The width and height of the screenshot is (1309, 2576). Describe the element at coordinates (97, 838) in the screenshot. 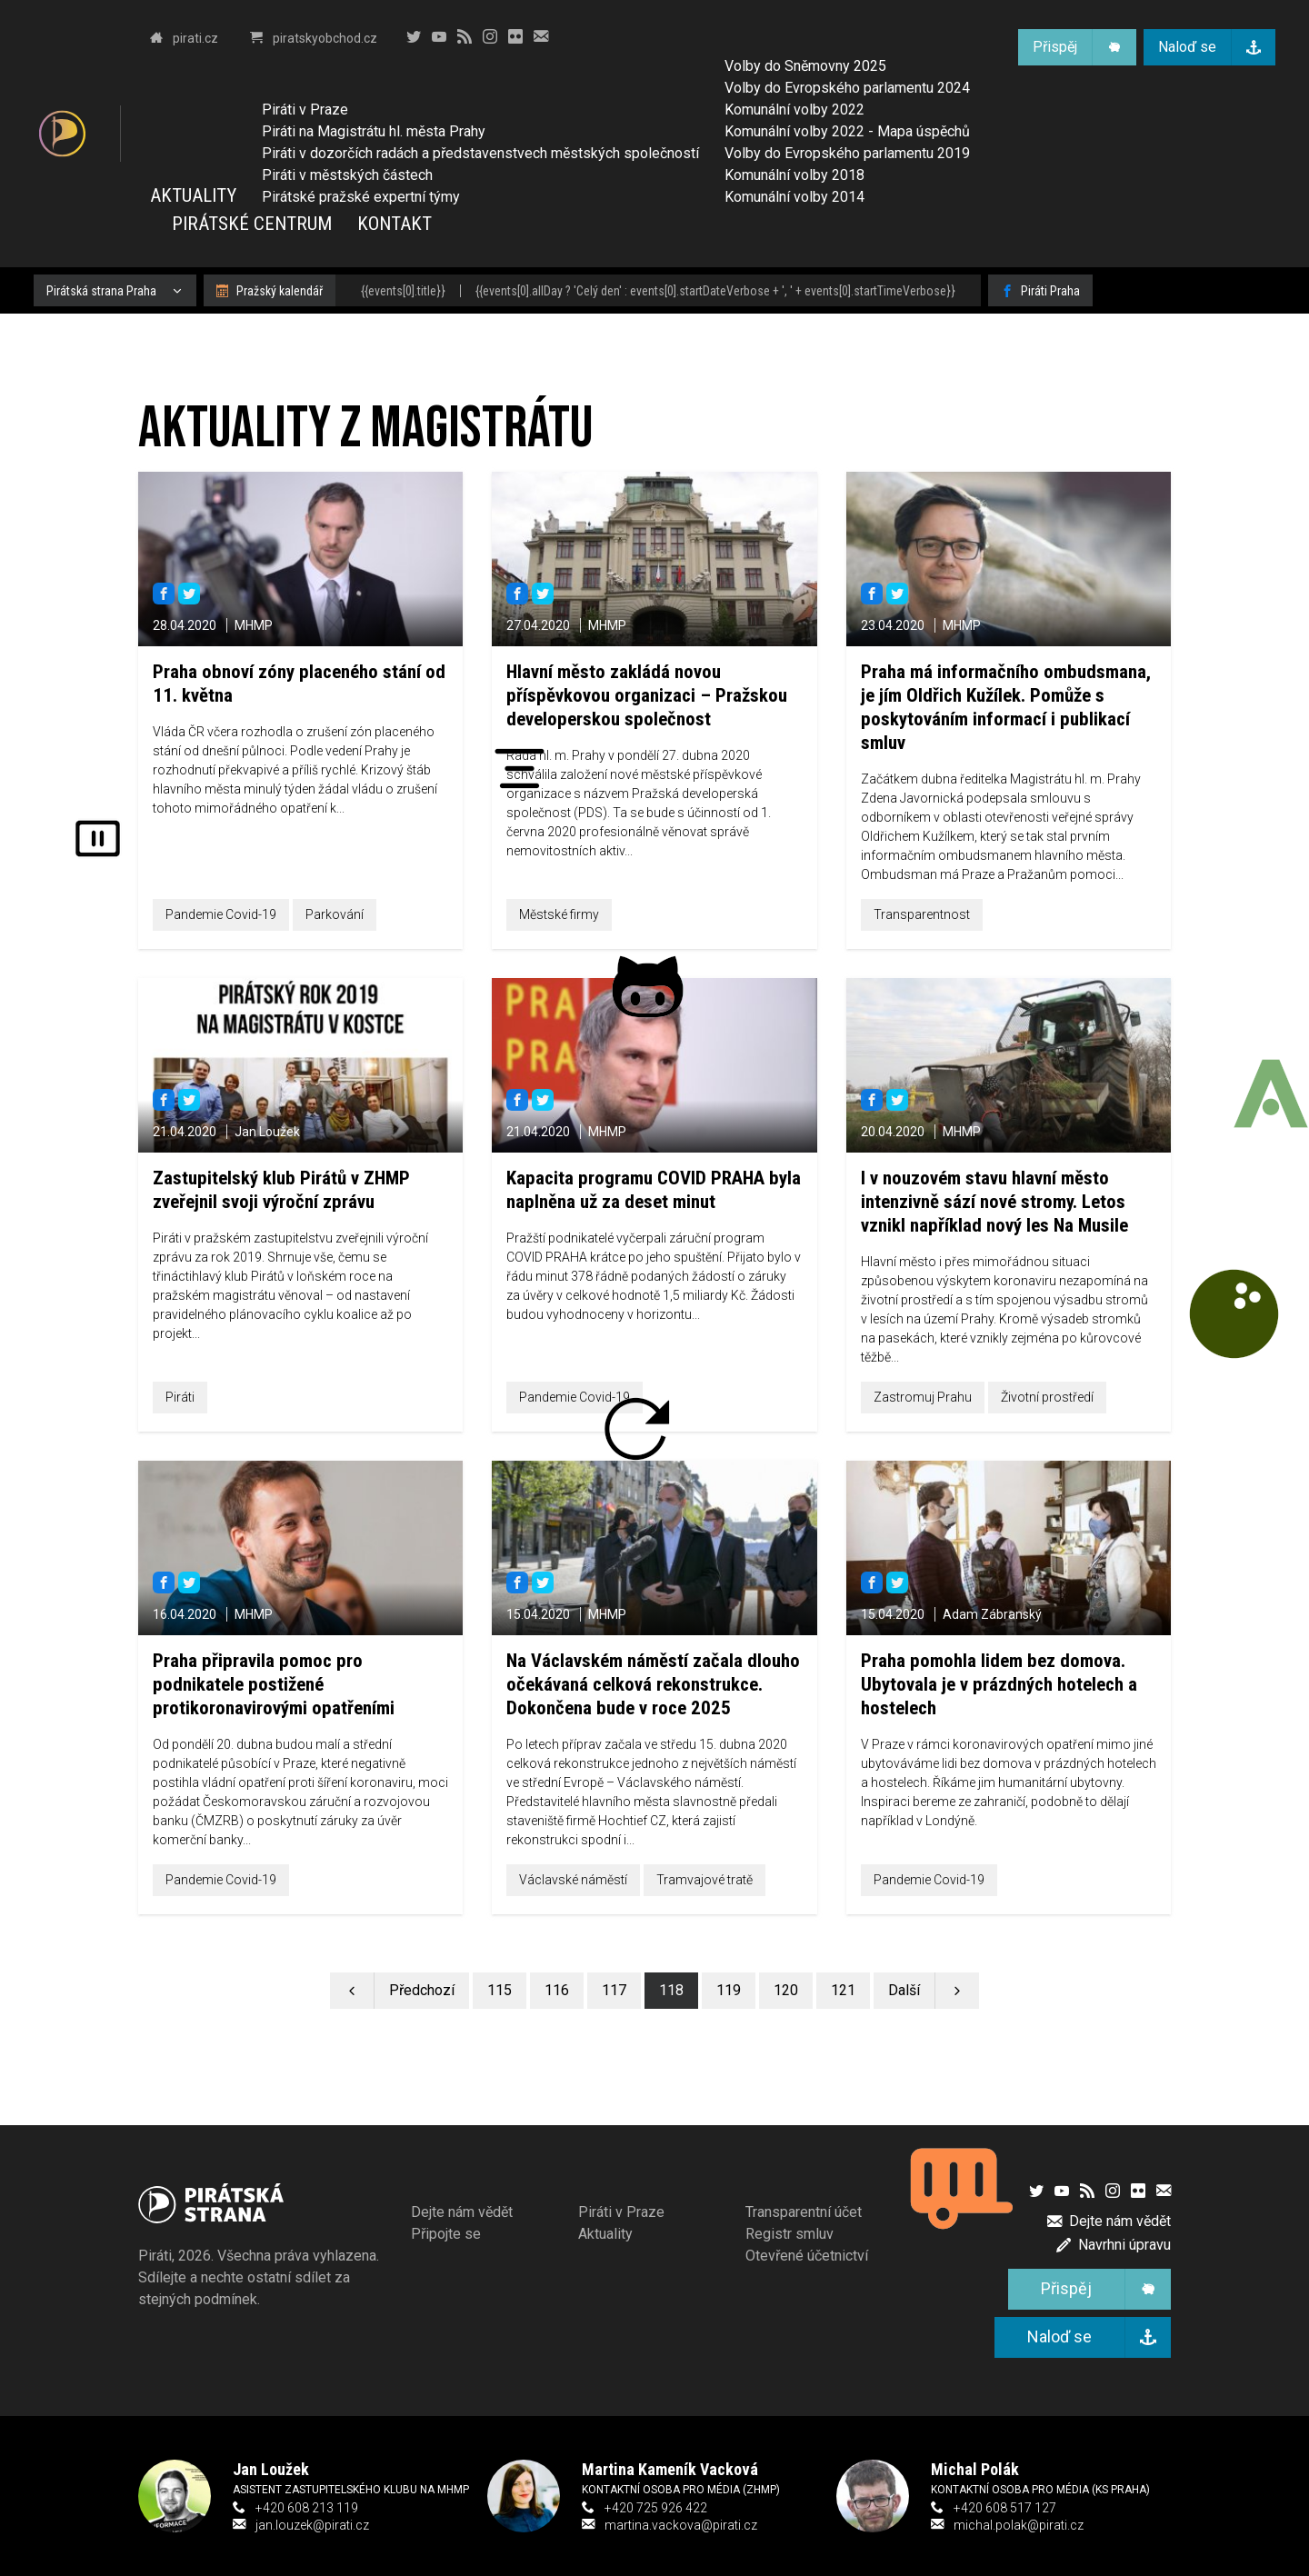

I see `pause a presentation or slideshow` at that location.